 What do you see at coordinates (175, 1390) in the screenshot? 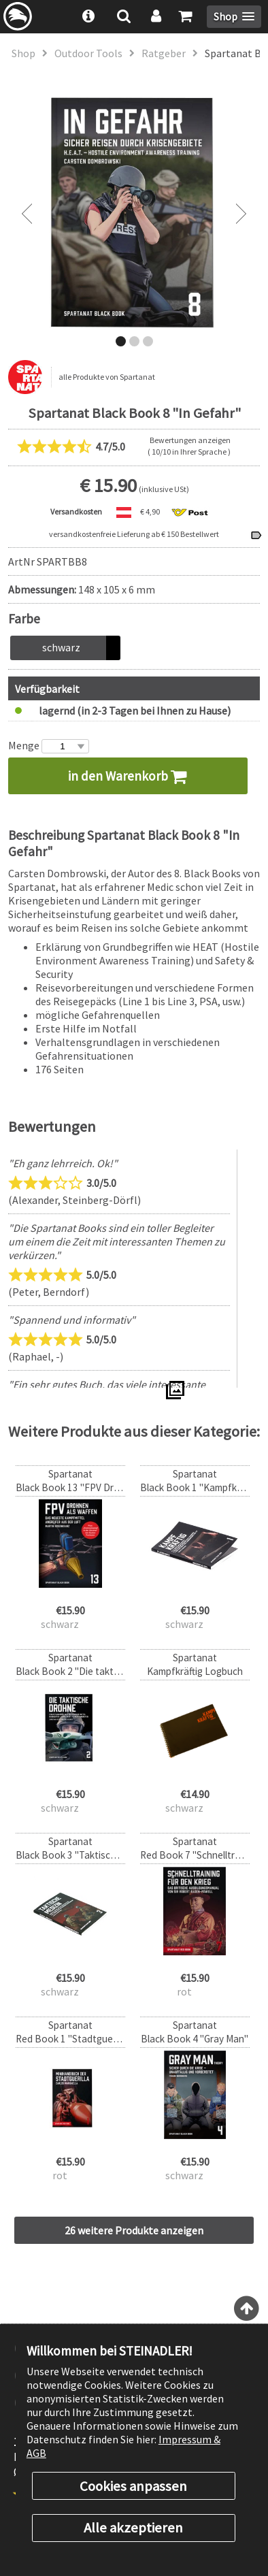
I see `view or apply image filters` at bounding box center [175, 1390].